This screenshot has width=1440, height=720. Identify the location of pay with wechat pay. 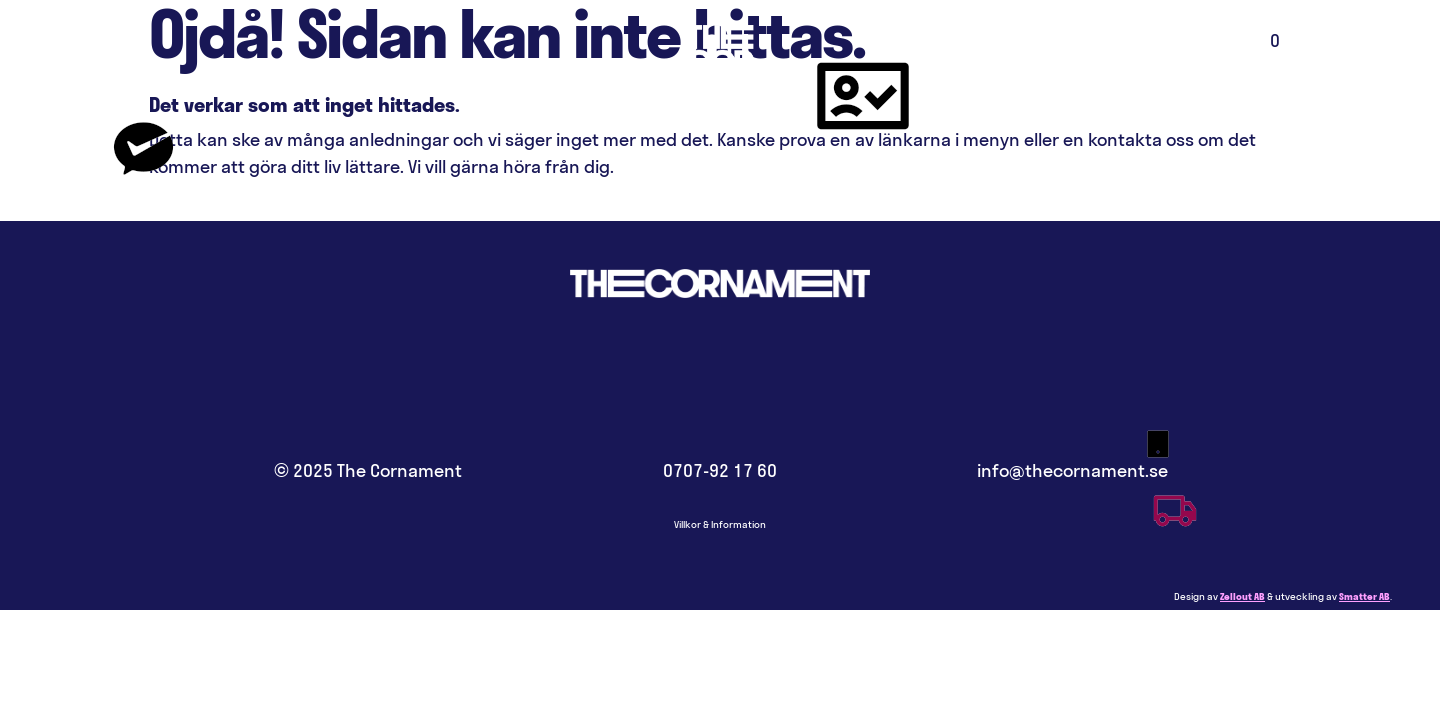
(143, 147).